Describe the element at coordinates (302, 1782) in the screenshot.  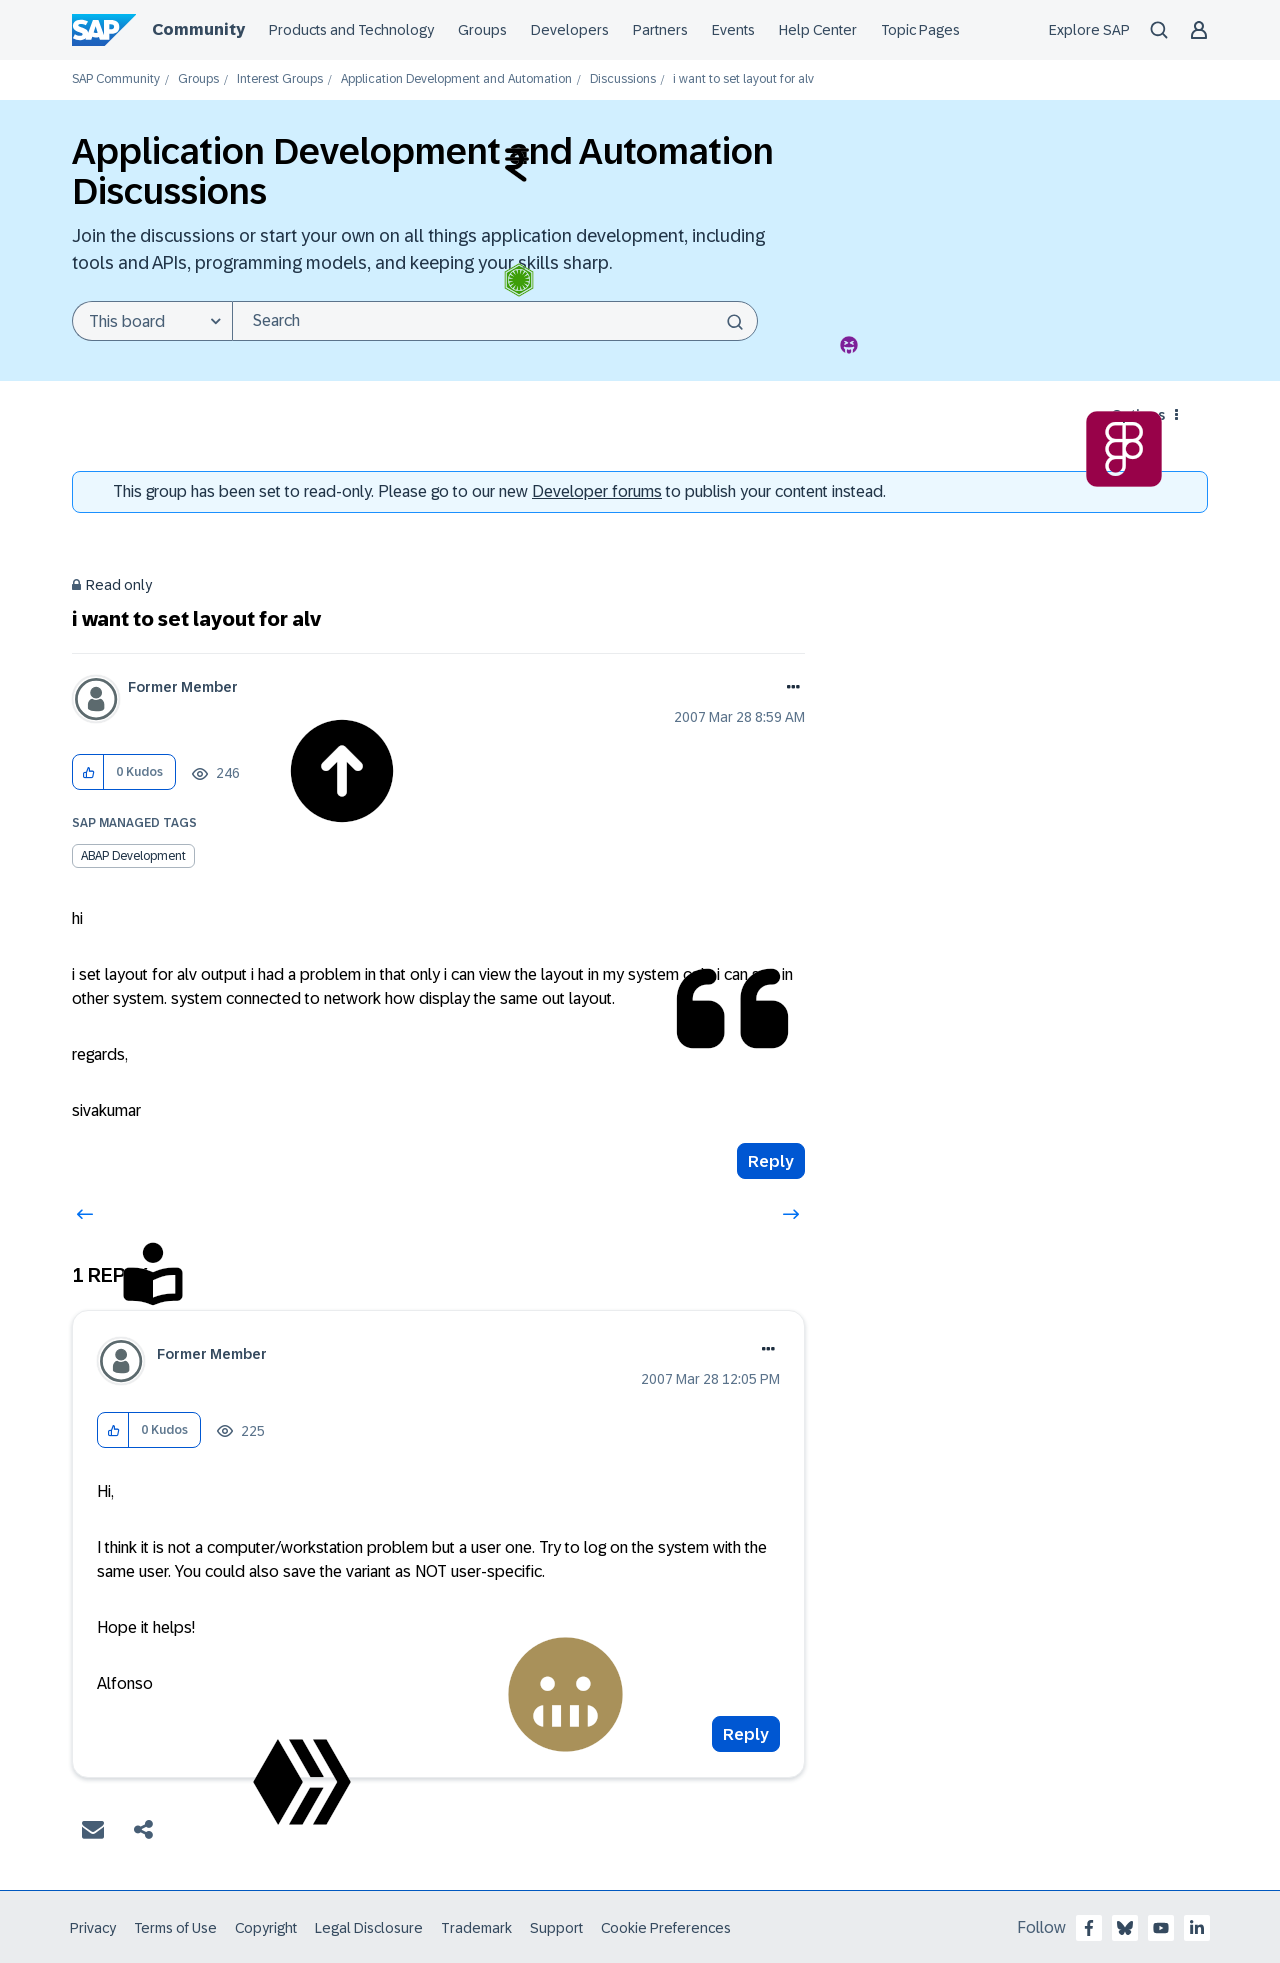
I see `hive blockchain platform logo` at that location.